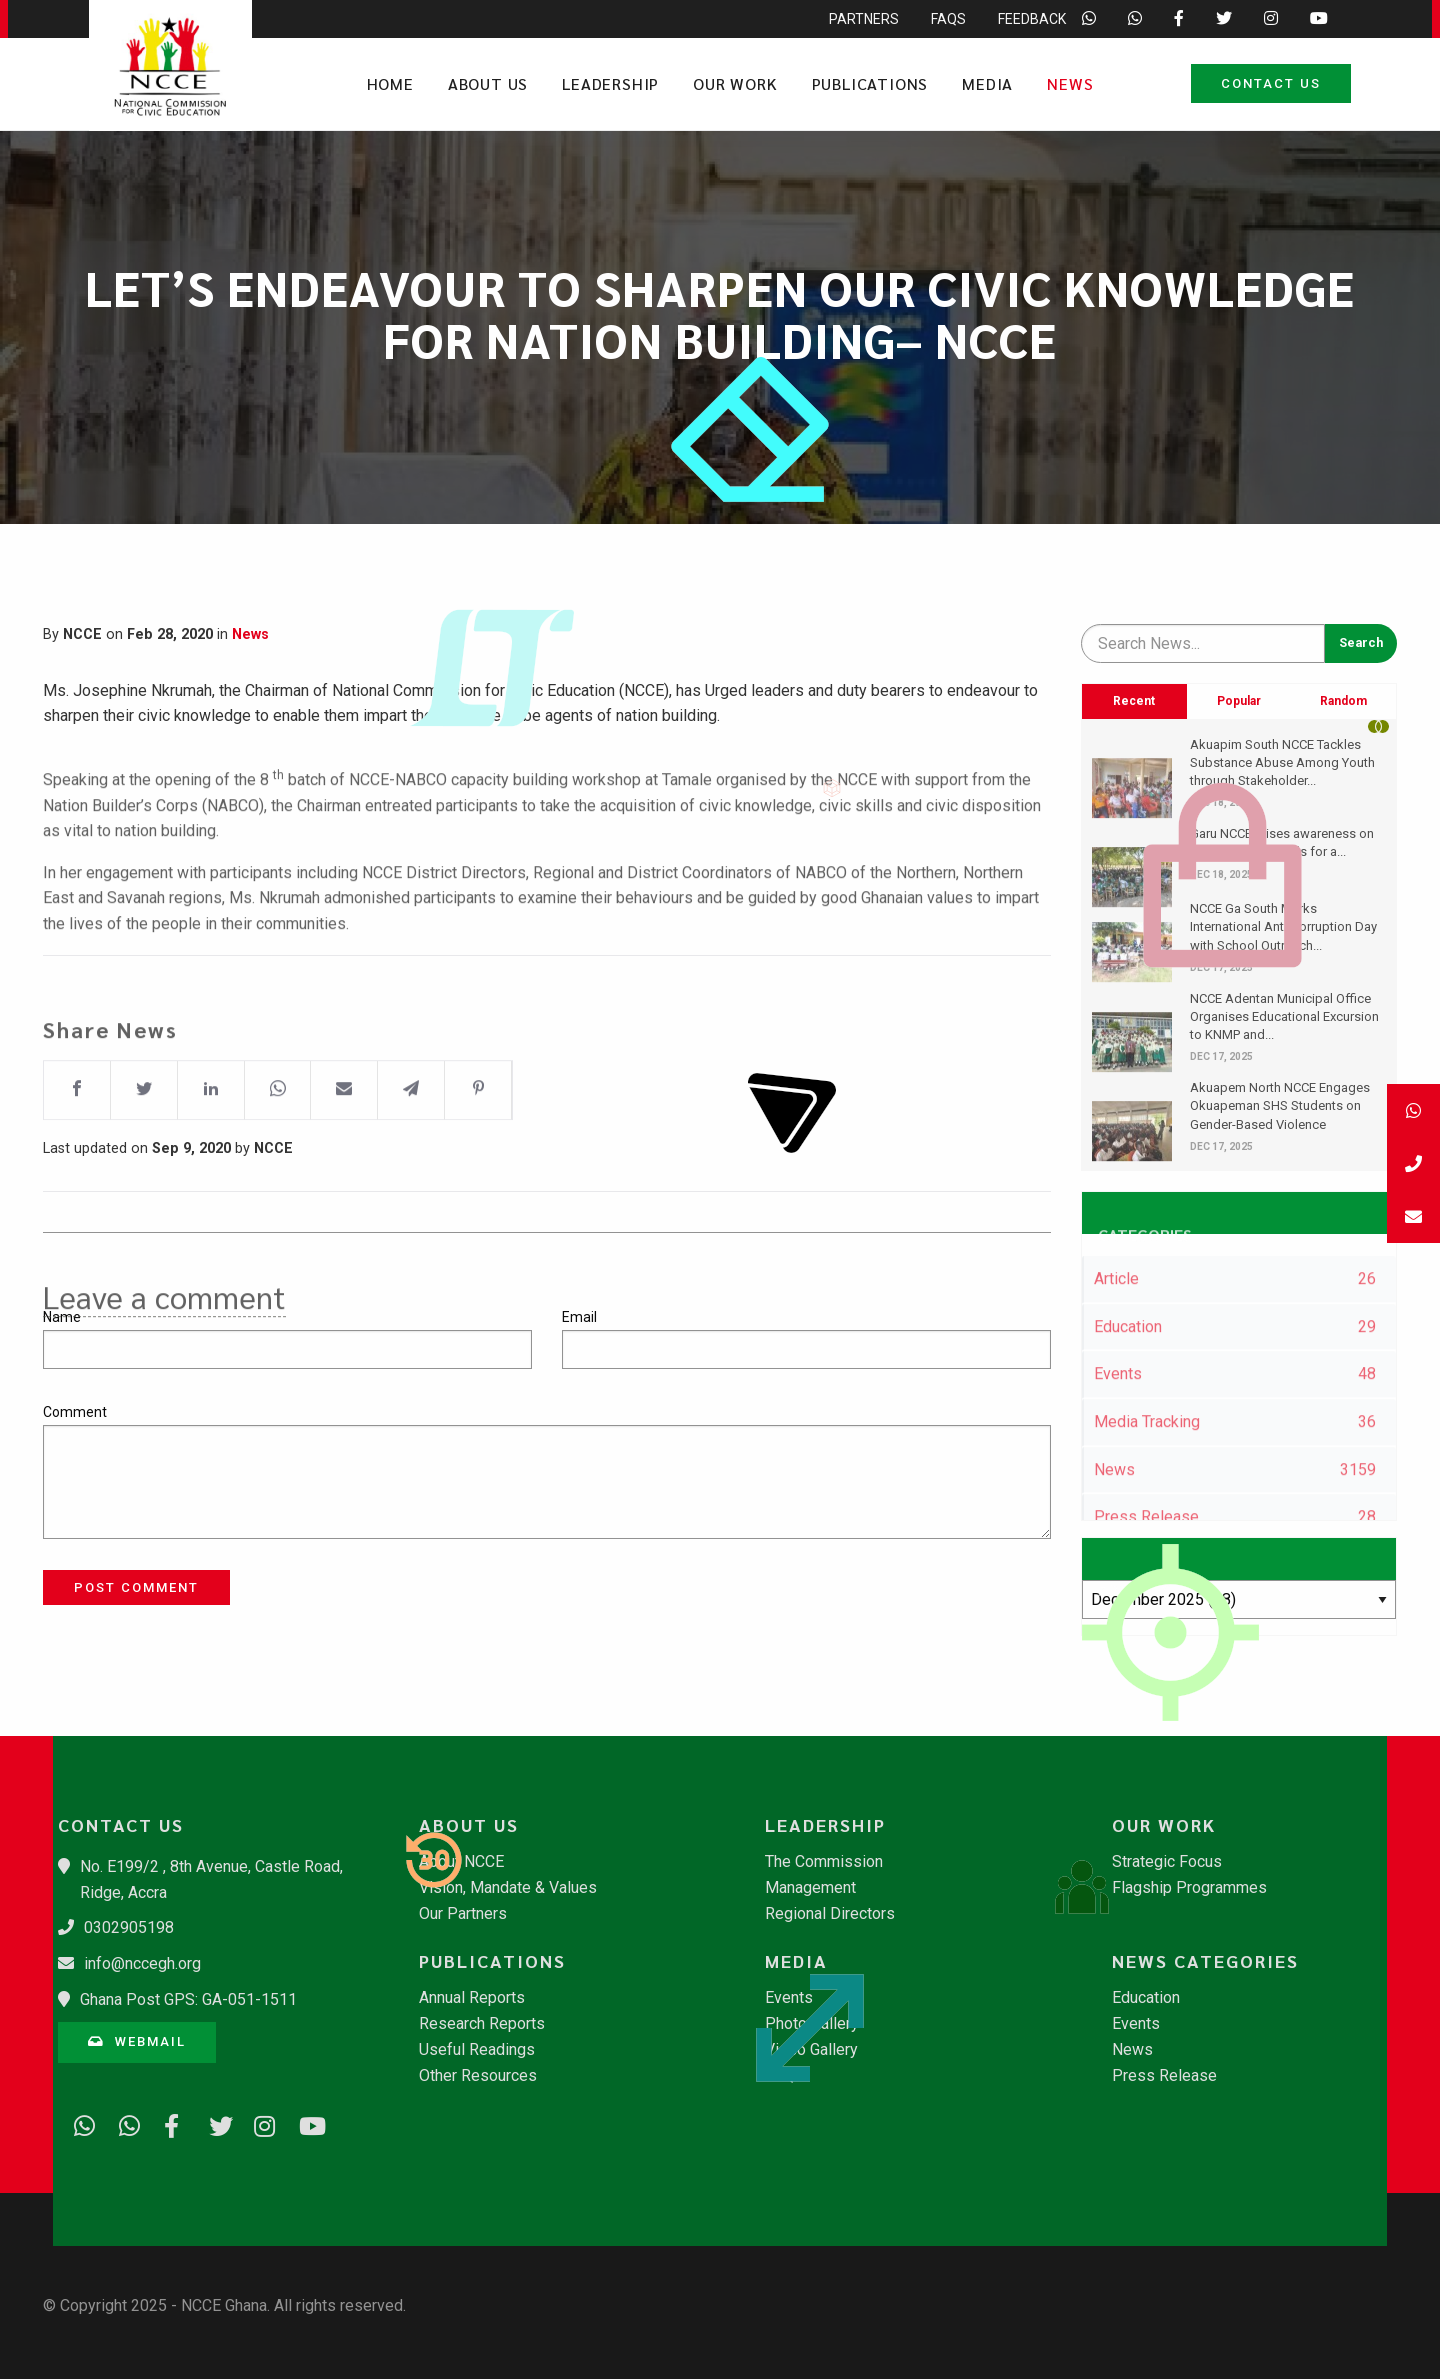 This screenshot has height=2379, width=1440. I want to click on rewind 30 seconds, so click(434, 1860).